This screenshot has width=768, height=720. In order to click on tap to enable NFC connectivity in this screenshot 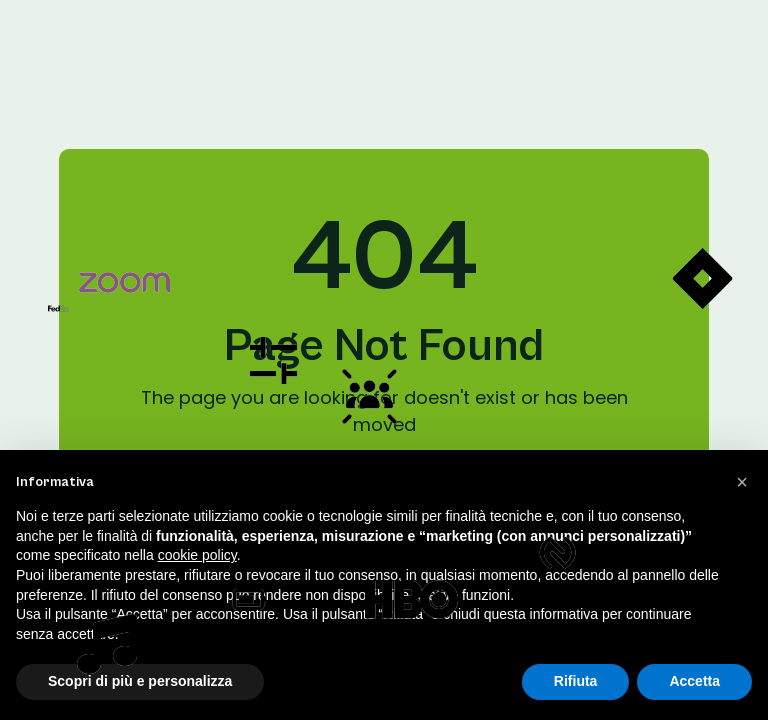, I will do `click(557, 552)`.